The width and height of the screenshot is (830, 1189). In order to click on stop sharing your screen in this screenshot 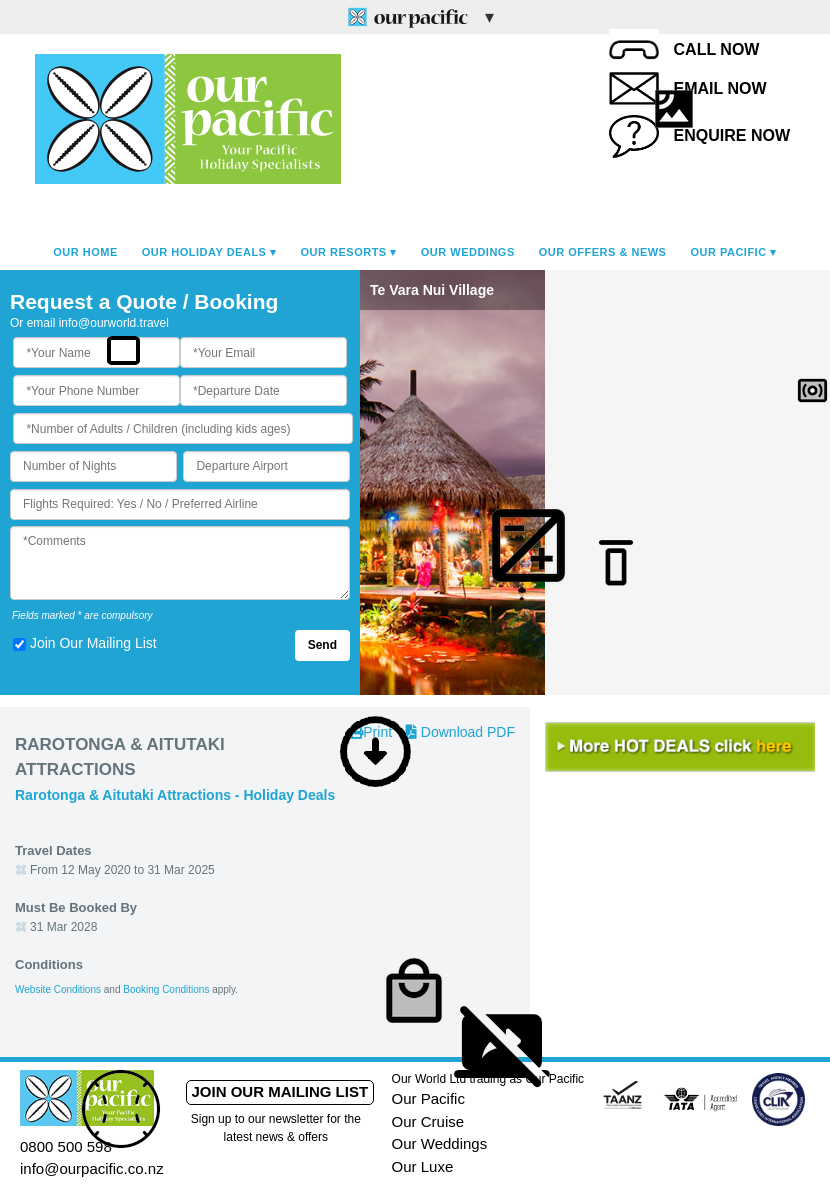, I will do `click(502, 1046)`.